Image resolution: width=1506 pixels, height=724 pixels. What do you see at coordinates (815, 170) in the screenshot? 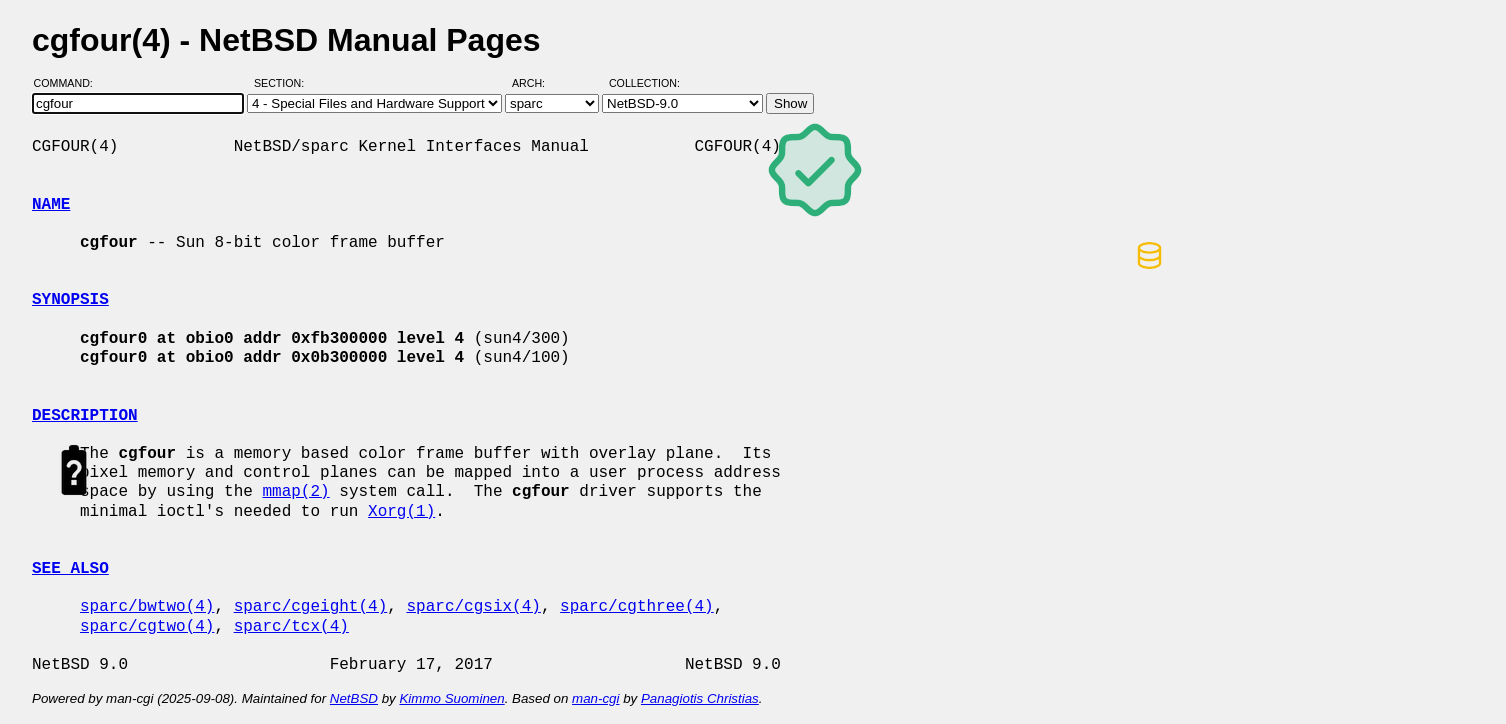
I see `indicates verified or authenticated status` at bounding box center [815, 170].